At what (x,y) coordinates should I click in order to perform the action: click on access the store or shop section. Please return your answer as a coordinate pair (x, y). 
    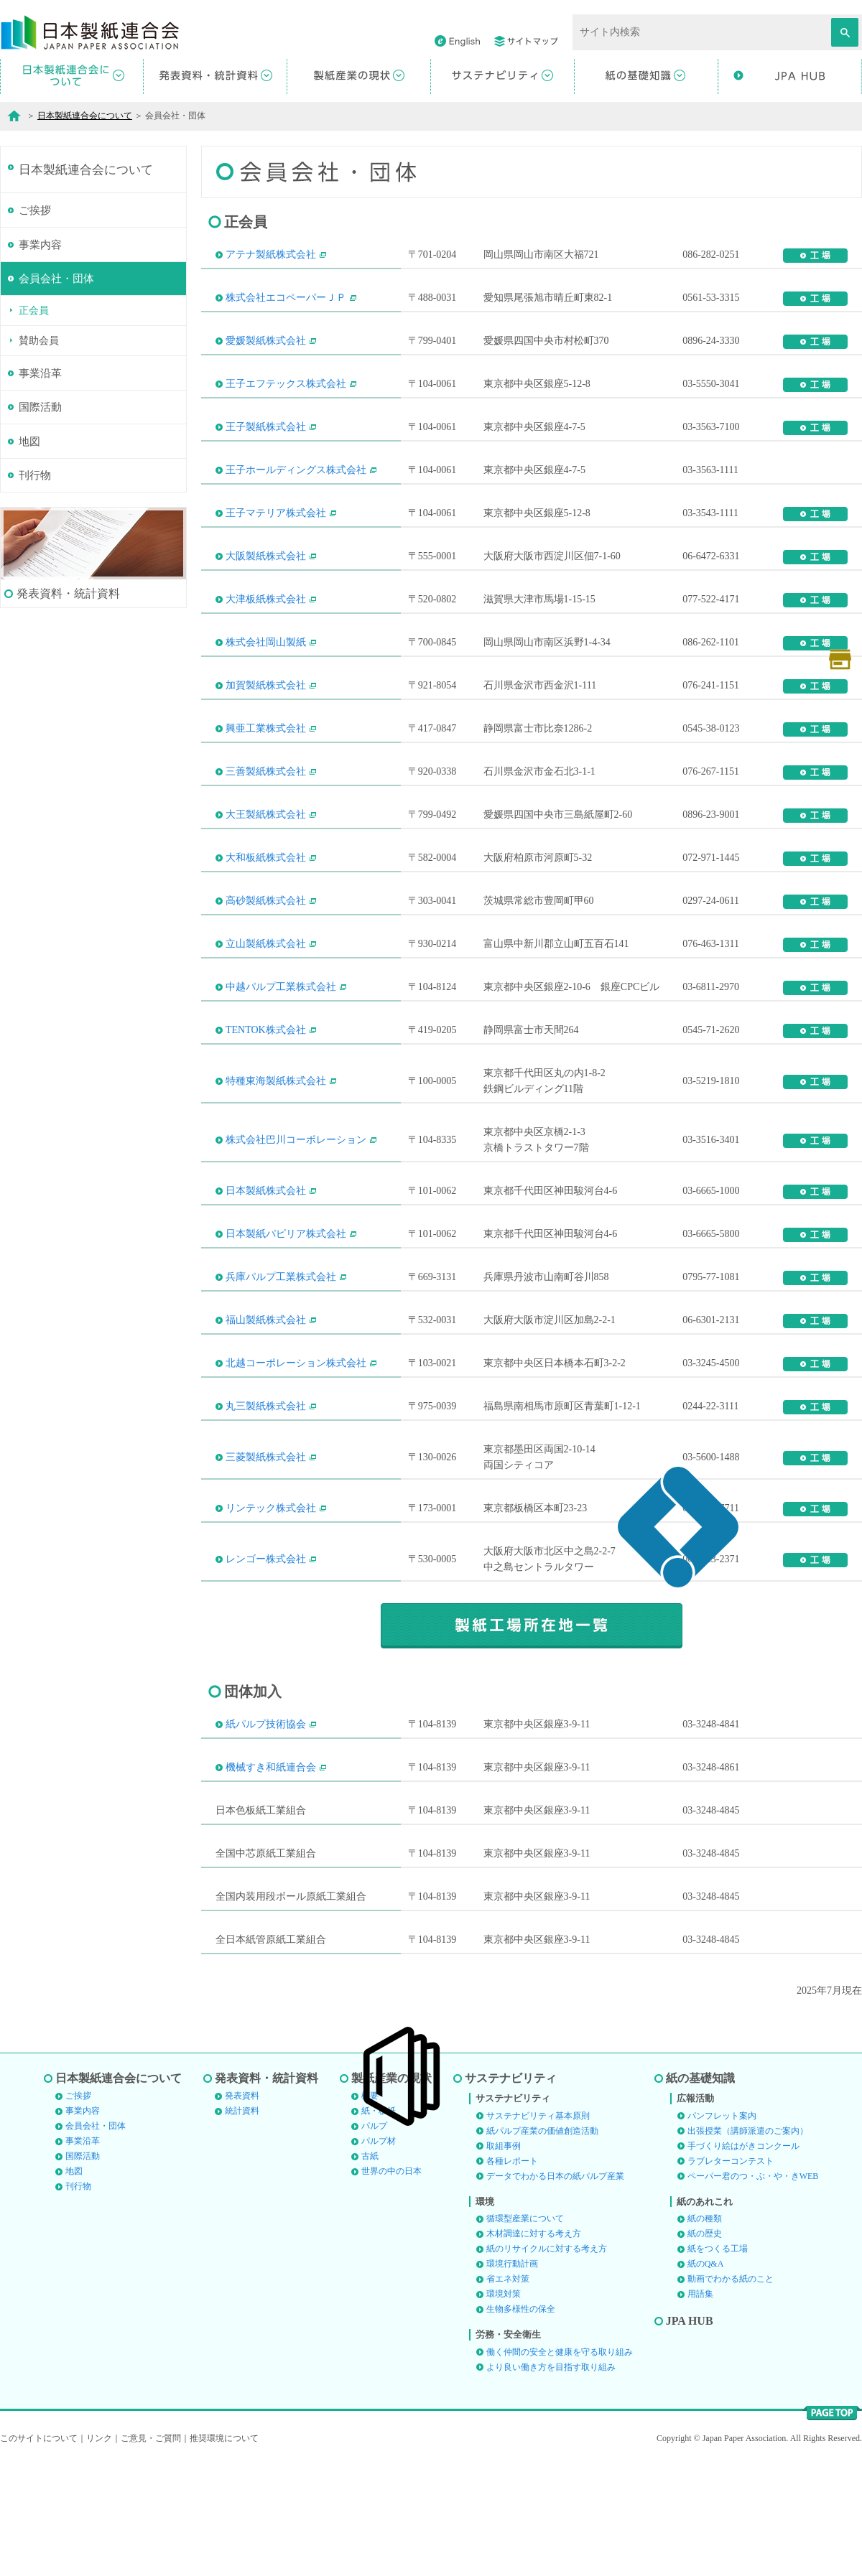
    Looking at the image, I should click on (840, 659).